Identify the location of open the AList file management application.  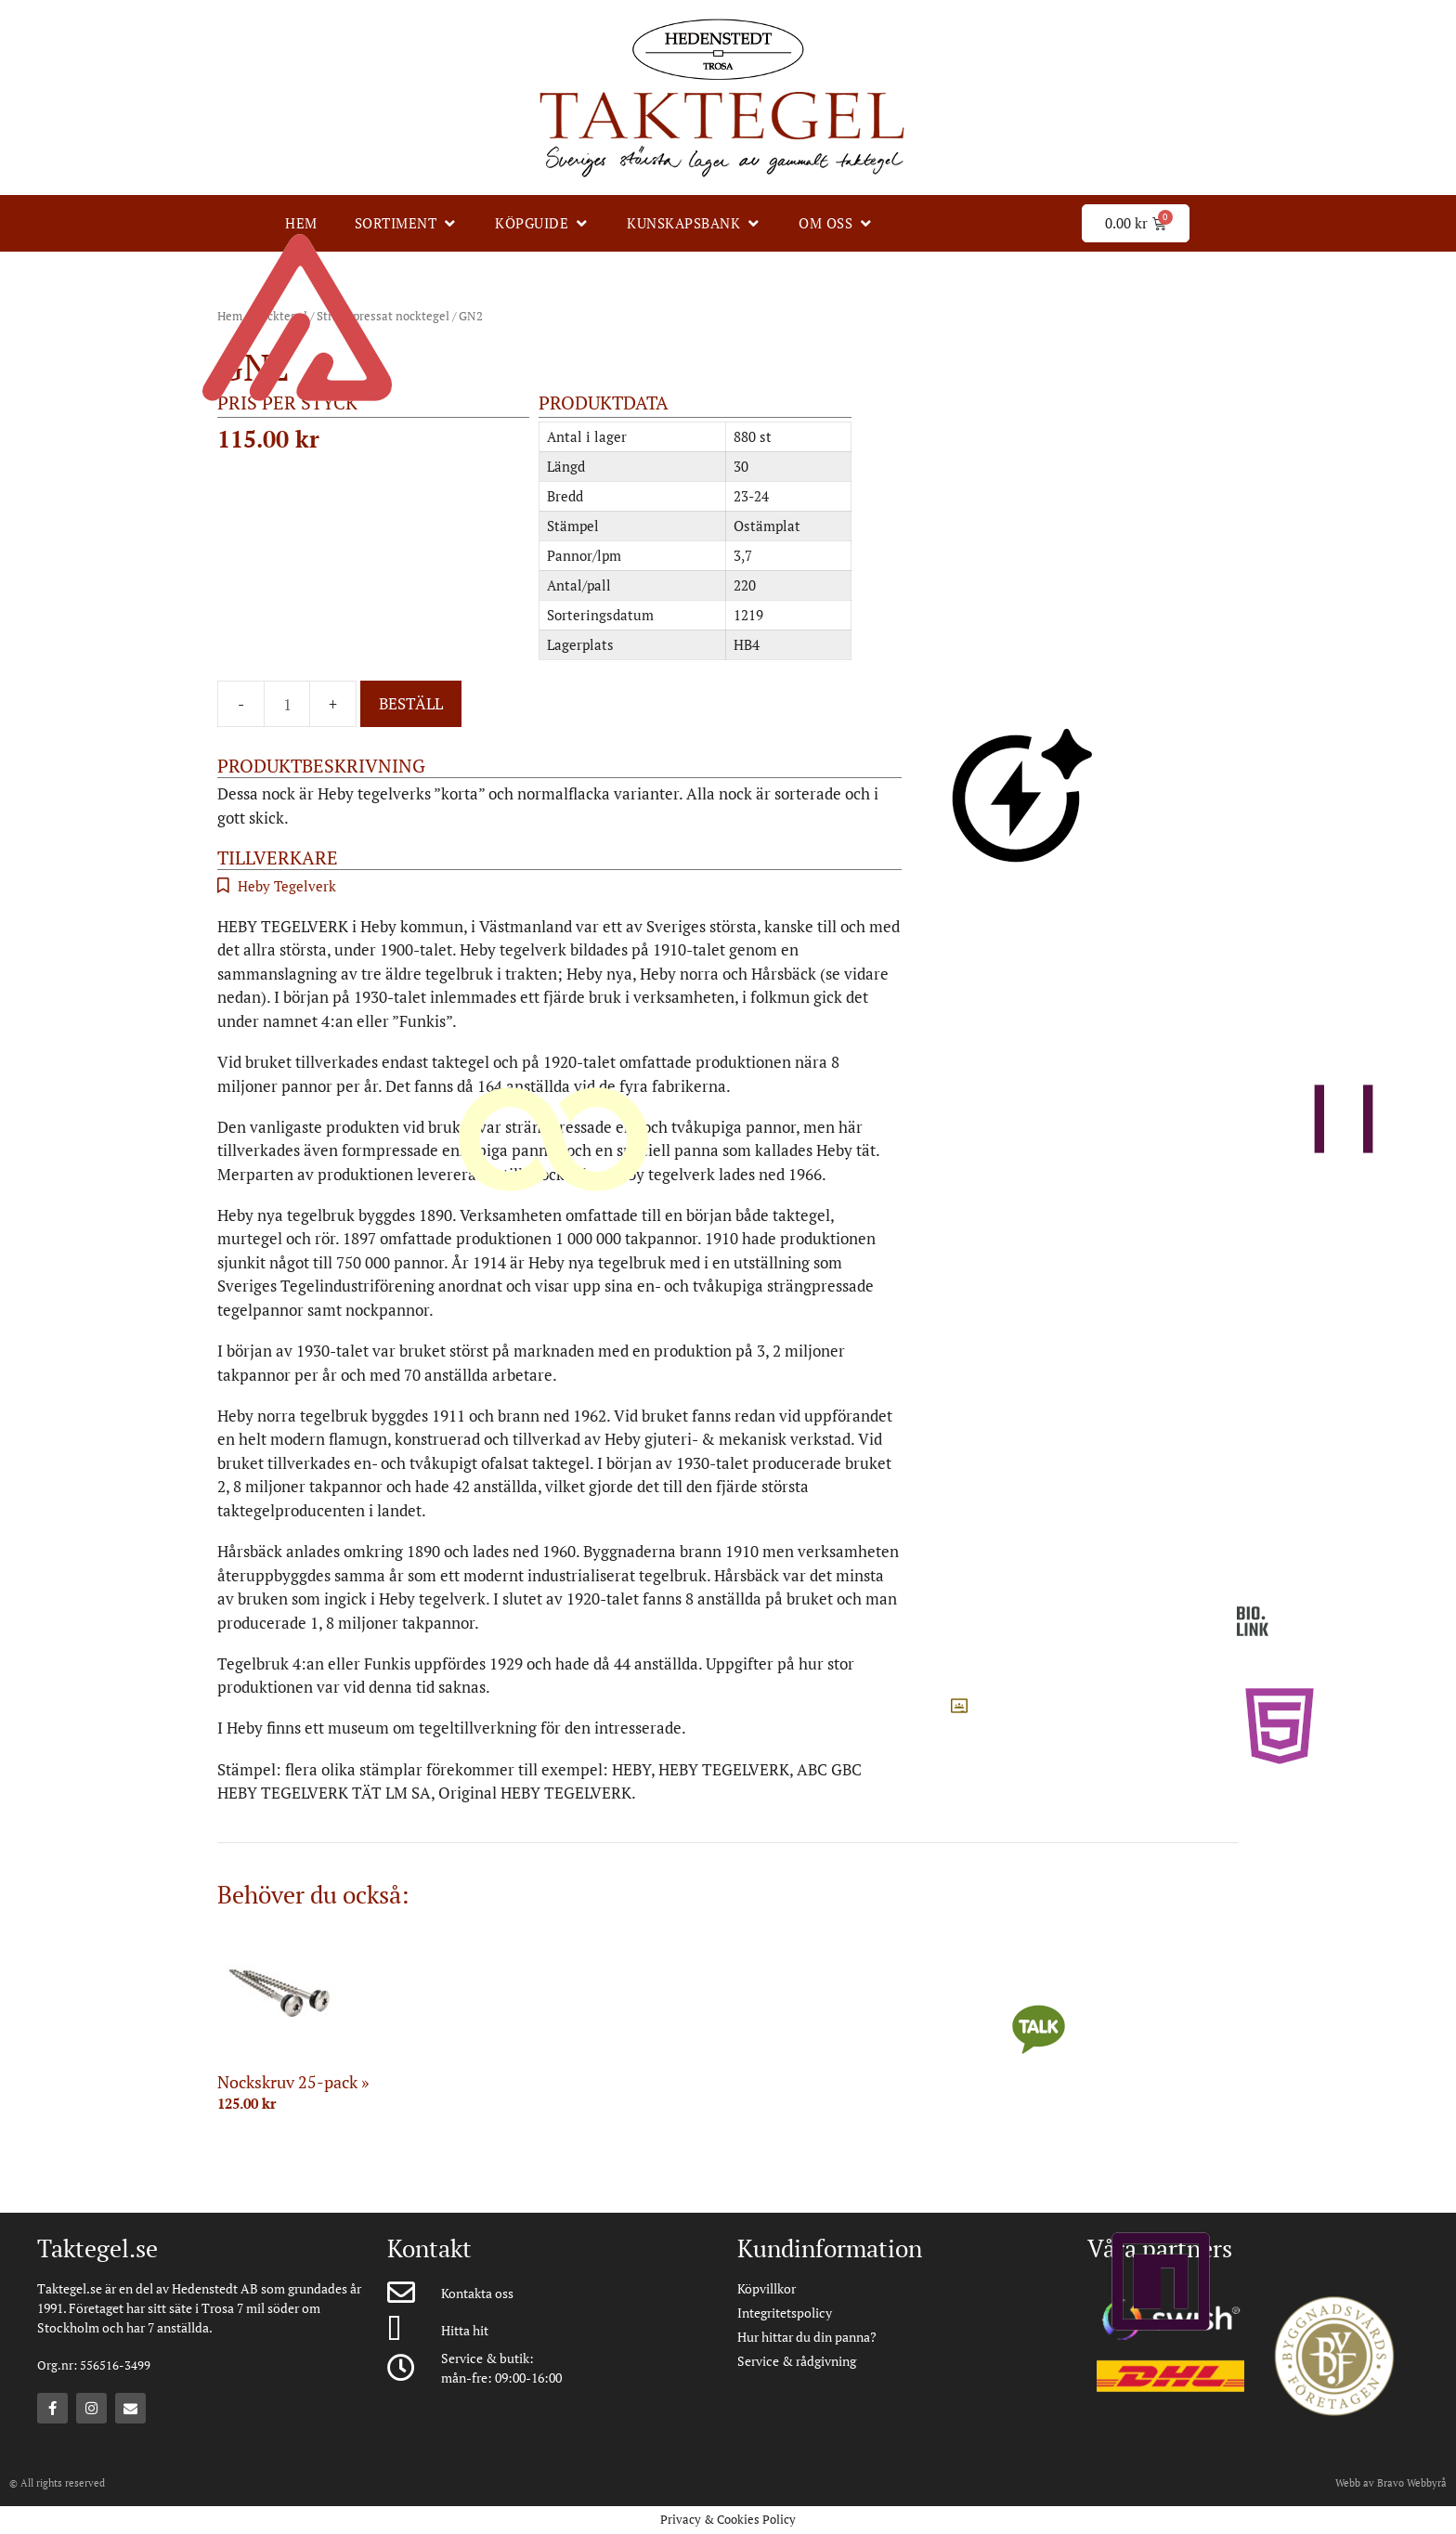
(297, 318).